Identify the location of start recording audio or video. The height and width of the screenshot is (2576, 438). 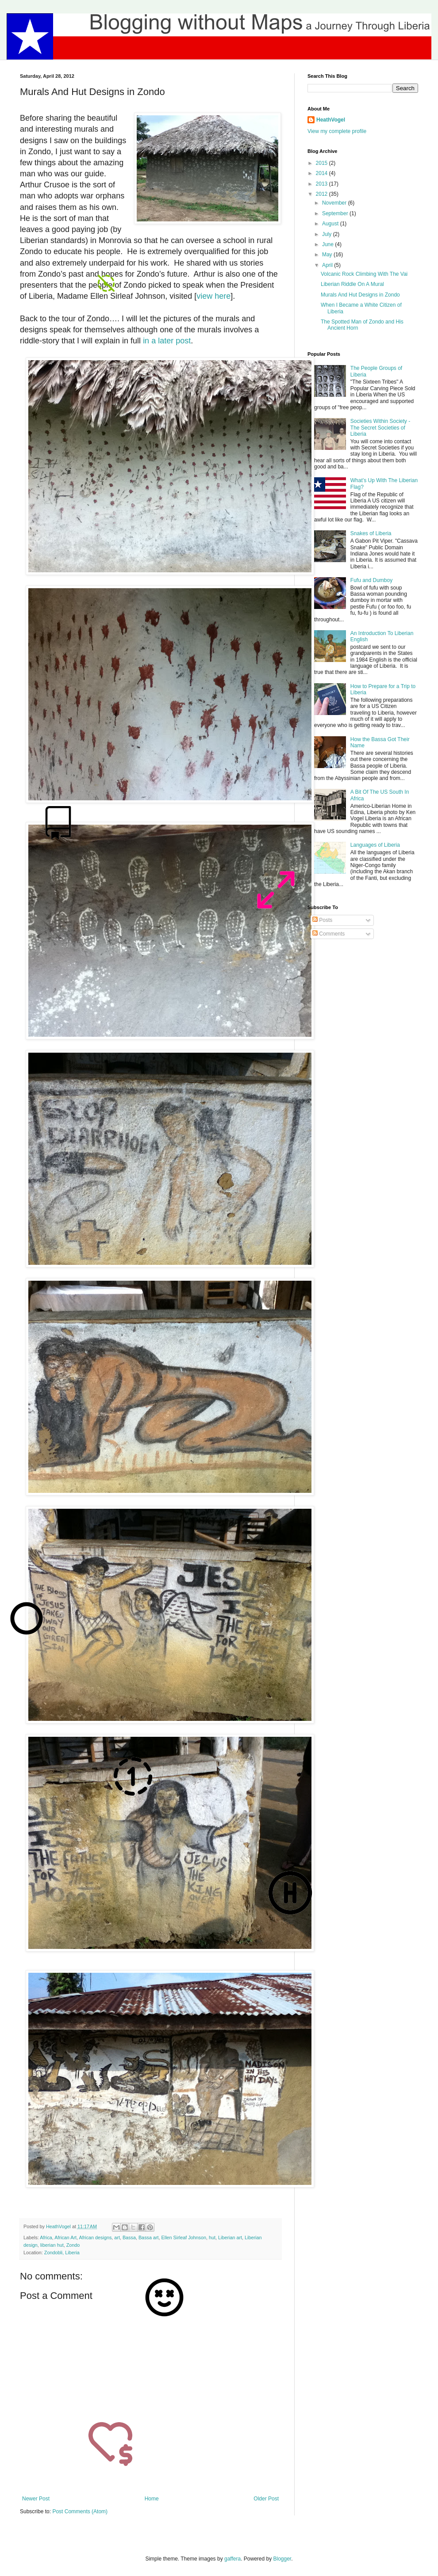
(27, 1618).